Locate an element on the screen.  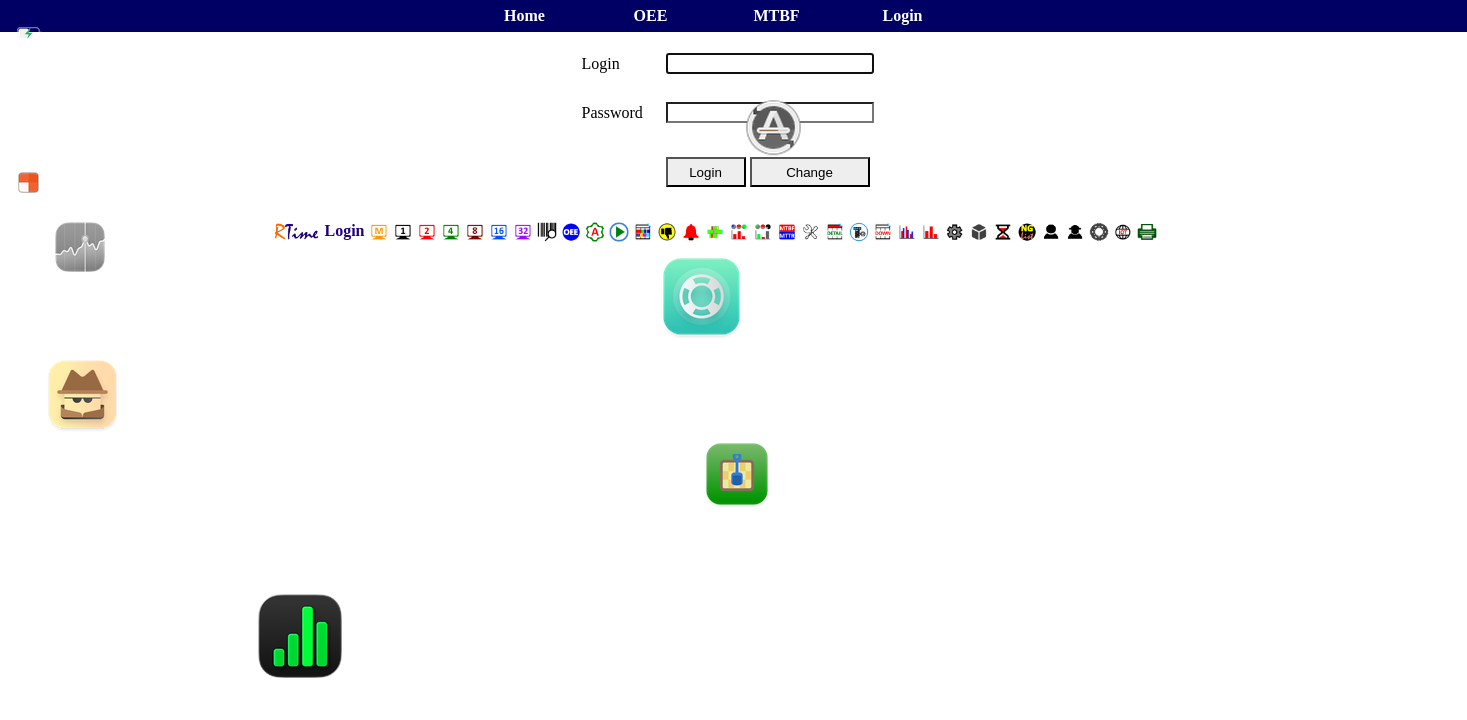
open d-spy application for debugging d-bus is located at coordinates (82, 394).